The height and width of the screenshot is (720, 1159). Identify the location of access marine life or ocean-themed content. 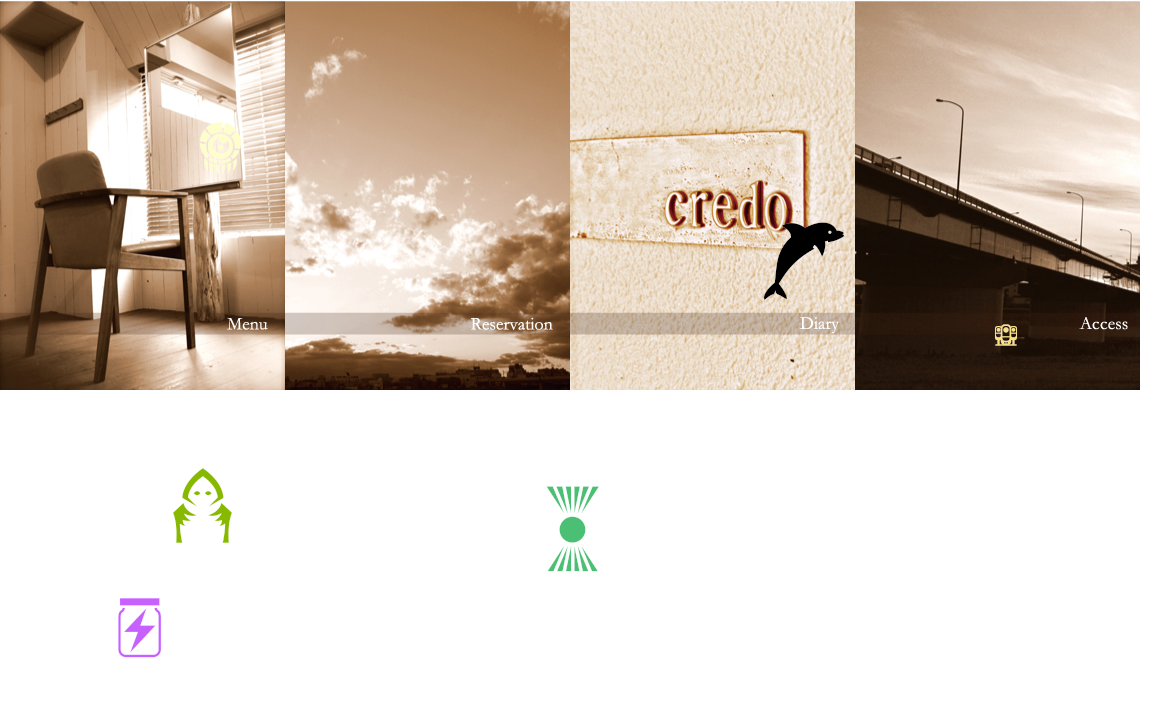
(804, 261).